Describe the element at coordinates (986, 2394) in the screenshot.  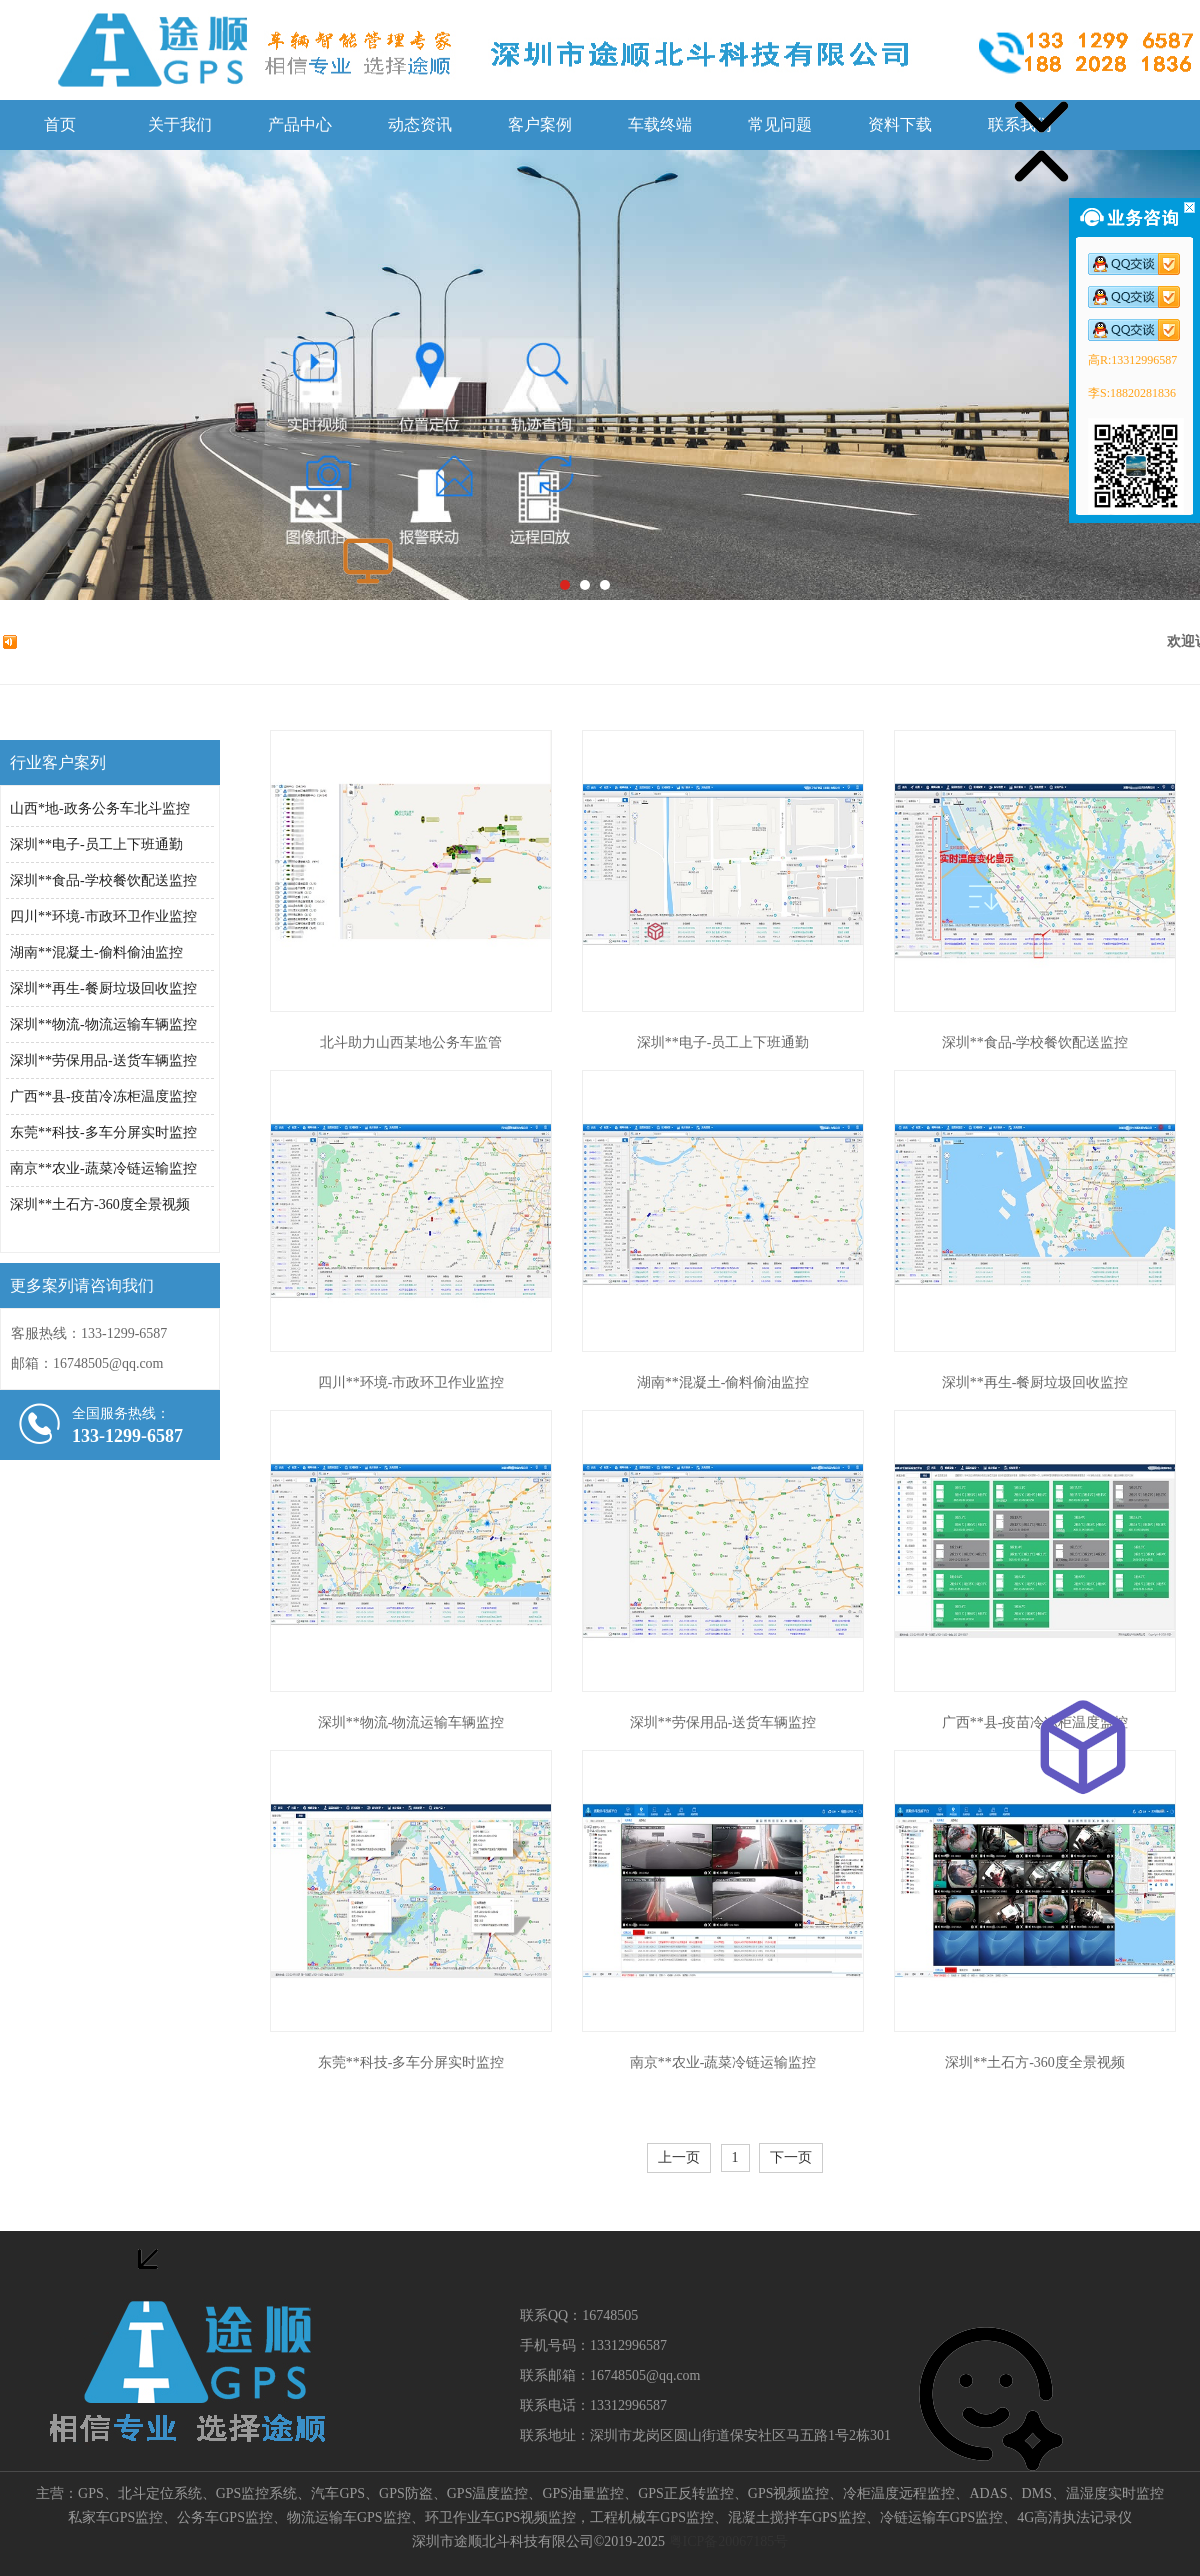
I see `add a reaction or emoji` at that location.